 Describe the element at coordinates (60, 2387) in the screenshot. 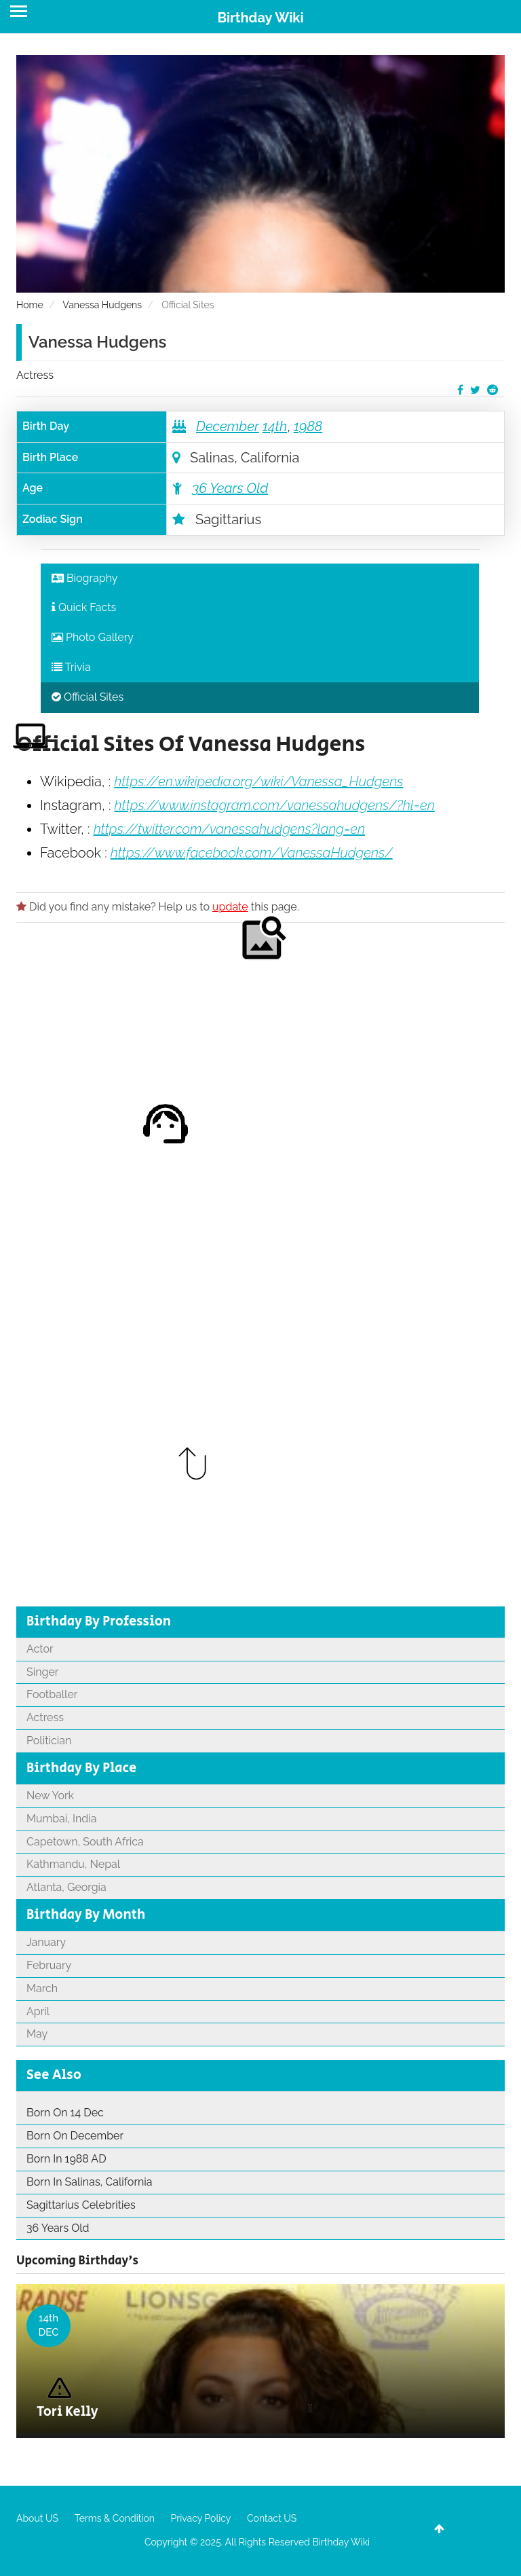

I see `indicates a warning or caution state` at that location.